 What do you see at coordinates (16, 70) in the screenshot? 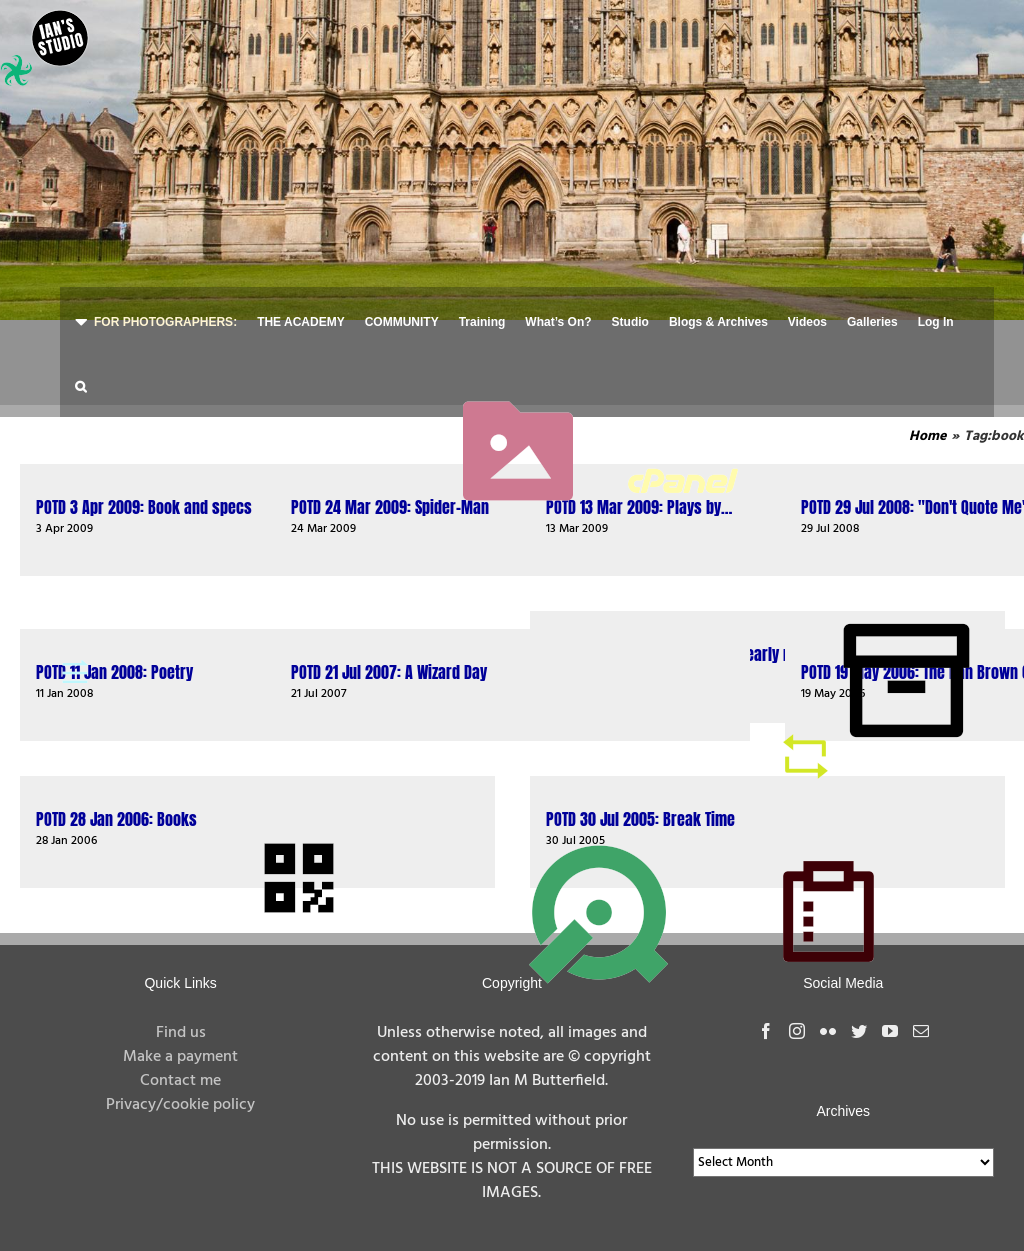
I see `visit turbosquid 3d model marketplace` at bounding box center [16, 70].